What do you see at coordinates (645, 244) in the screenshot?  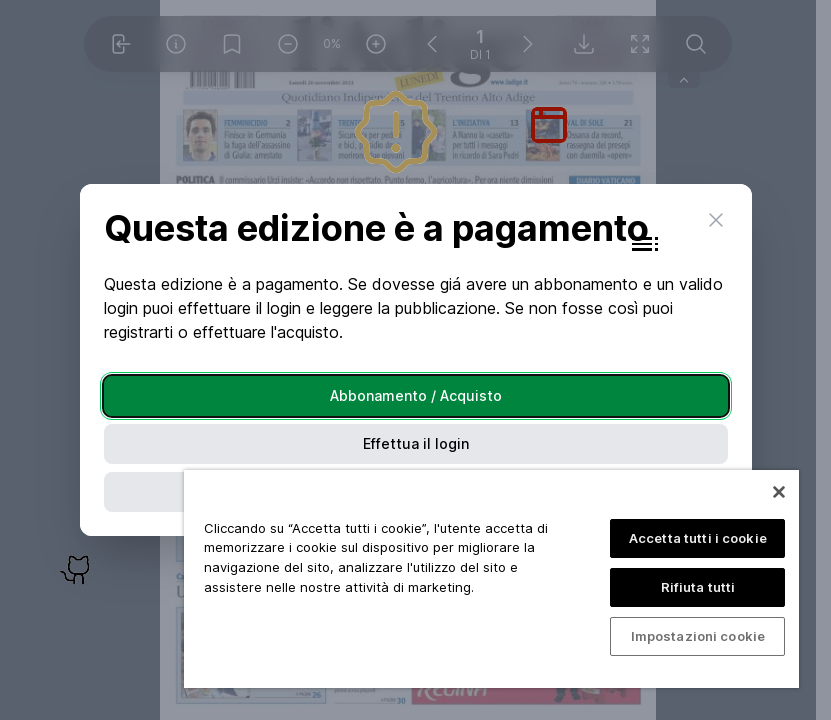 I see `view table of contents` at bounding box center [645, 244].